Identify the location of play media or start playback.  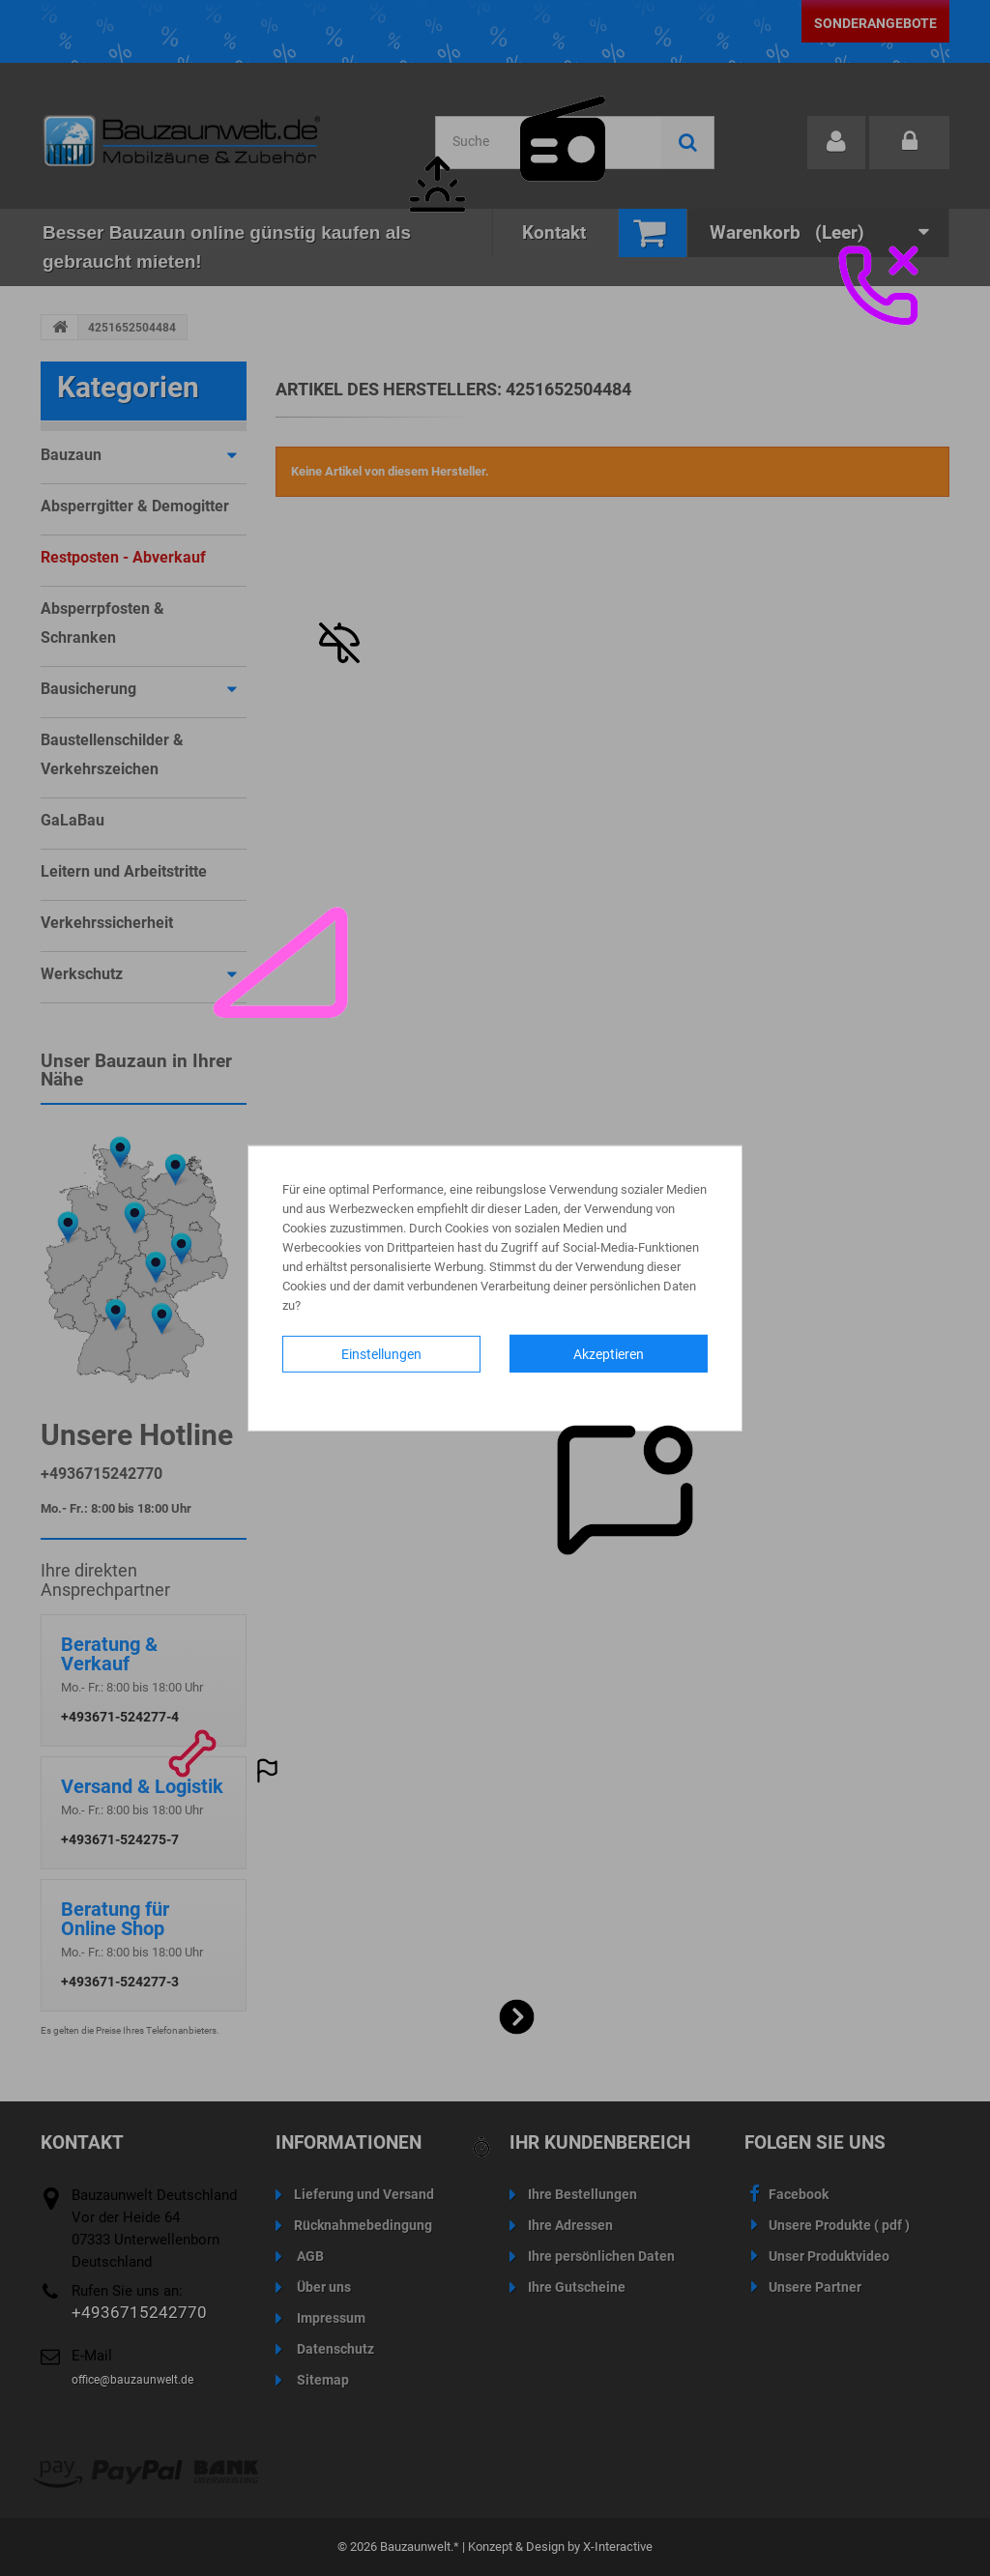
(280, 963).